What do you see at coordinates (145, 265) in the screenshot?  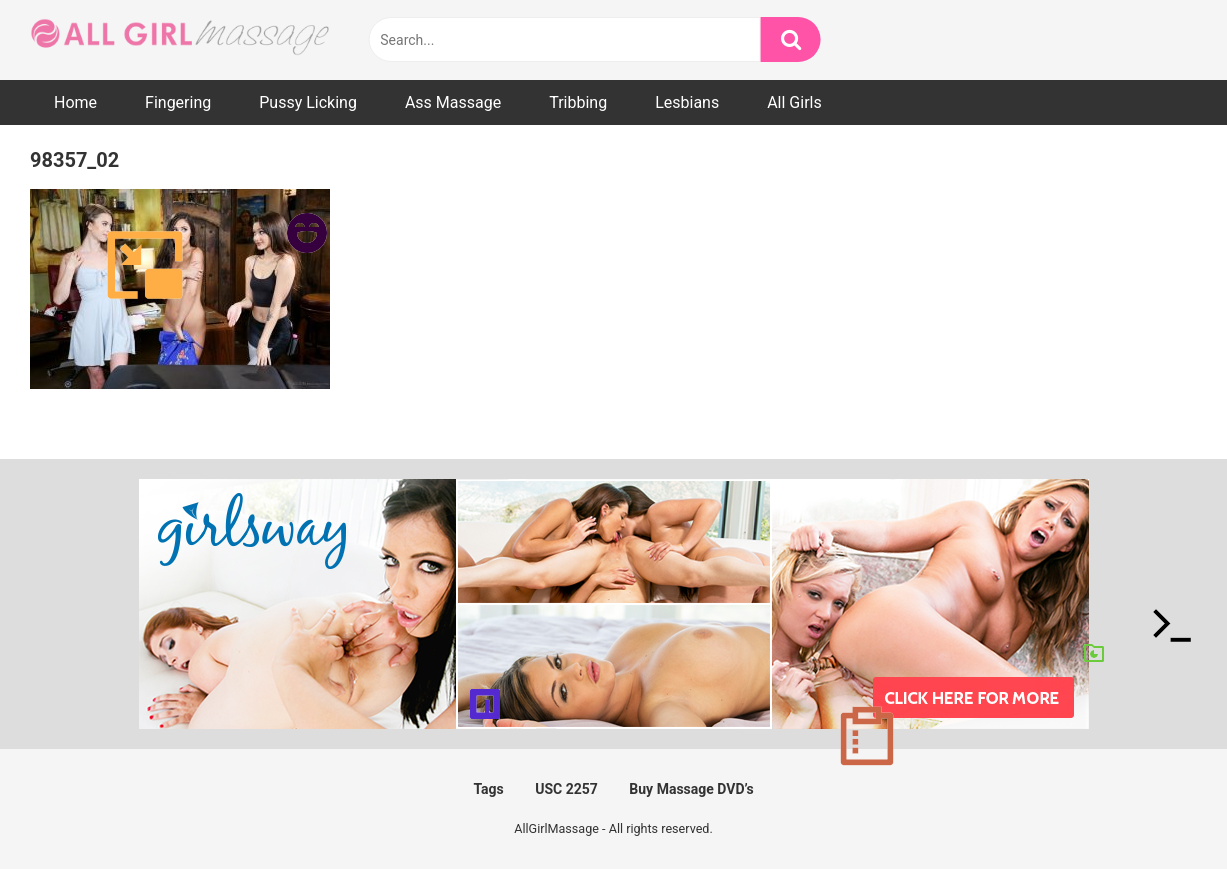 I see `enable picture-in-picture mode` at bounding box center [145, 265].